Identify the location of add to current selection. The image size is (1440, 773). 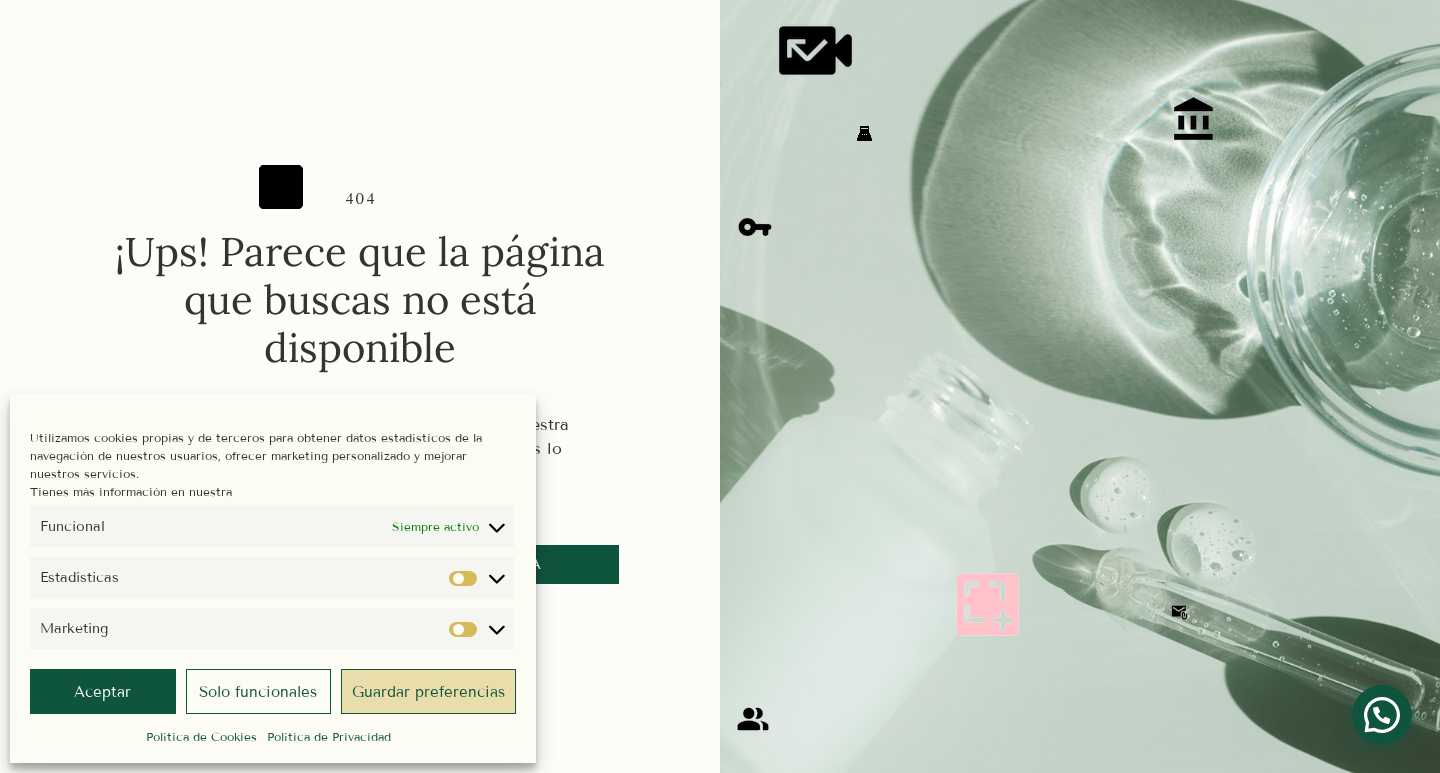
(987, 604).